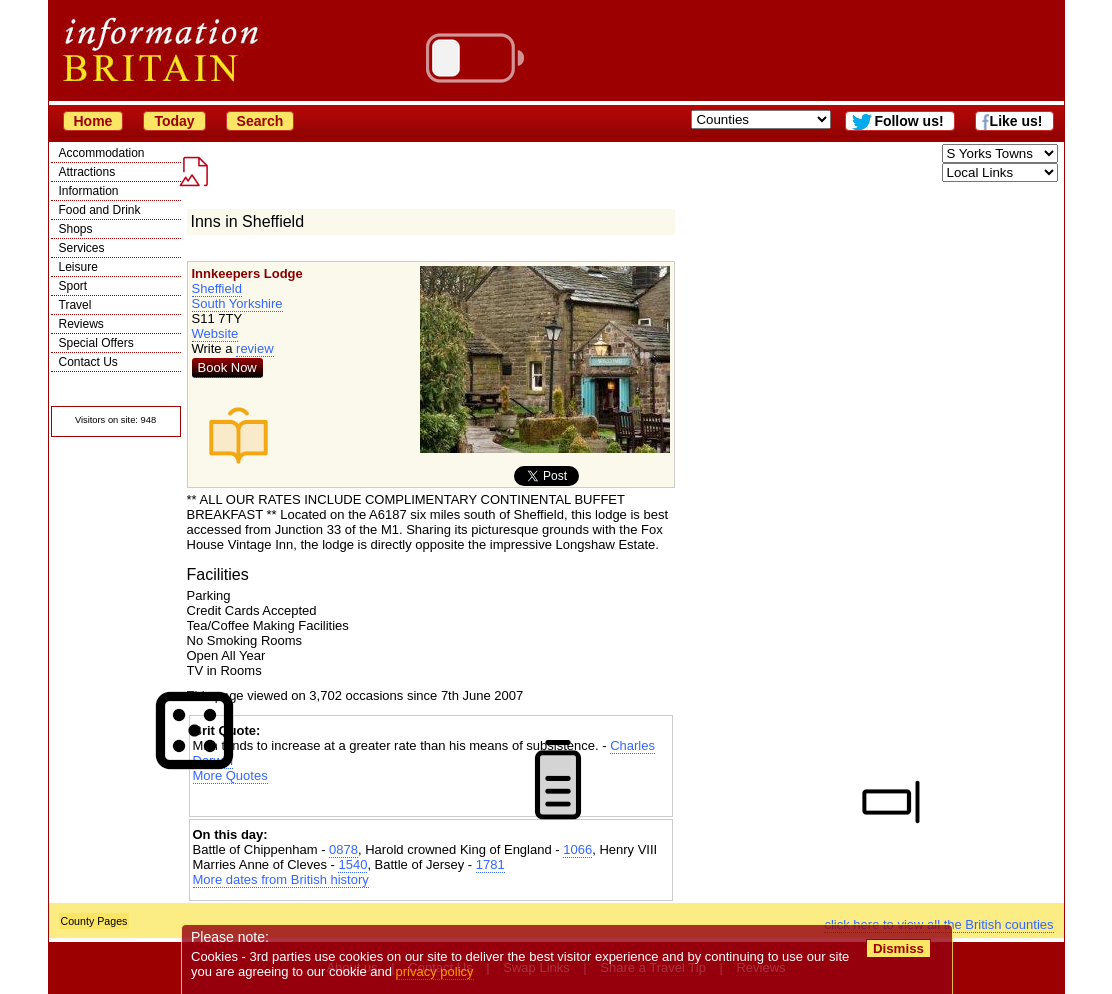  I want to click on indicates battery level at 30%, so click(475, 58).